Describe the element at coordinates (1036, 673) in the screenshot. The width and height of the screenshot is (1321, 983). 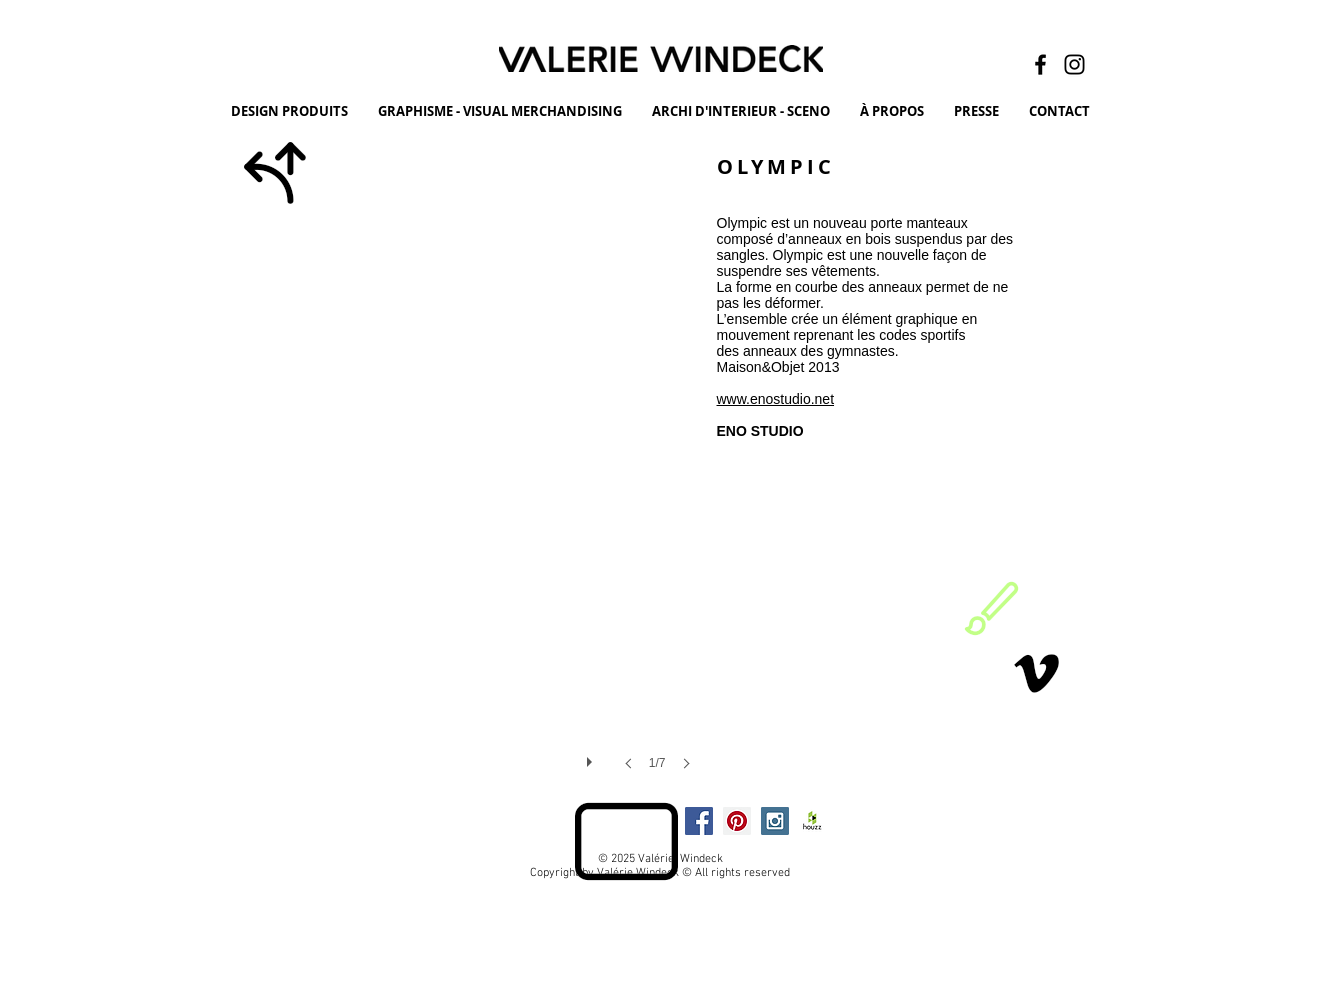
I see `open Vimeo app` at that location.